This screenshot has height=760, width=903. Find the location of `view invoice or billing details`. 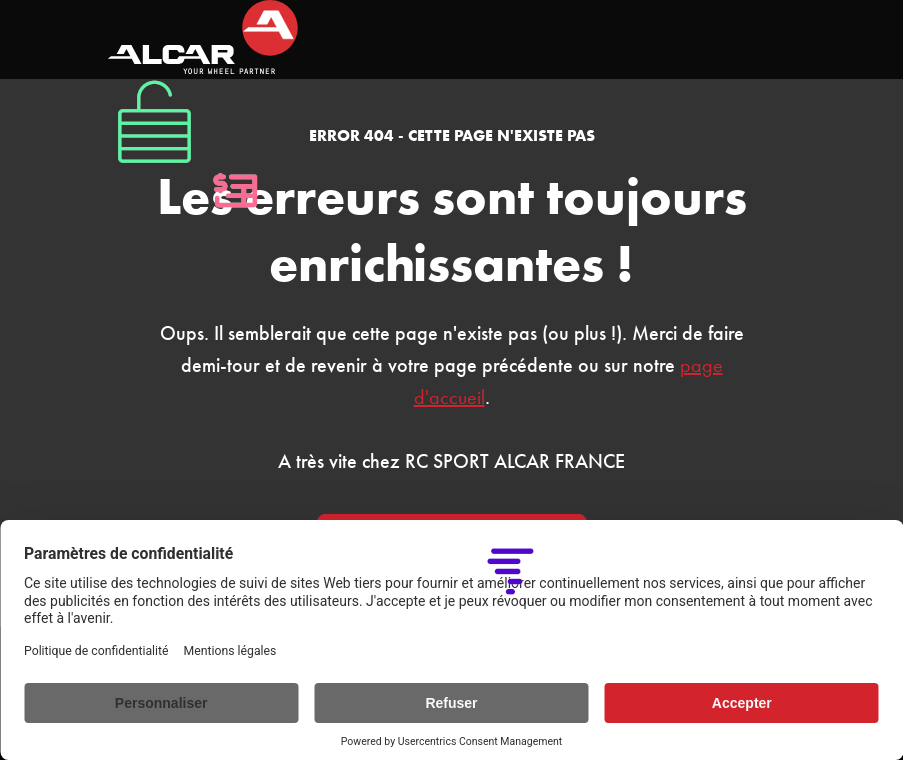

view invoice or billing details is located at coordinates (236, 191).